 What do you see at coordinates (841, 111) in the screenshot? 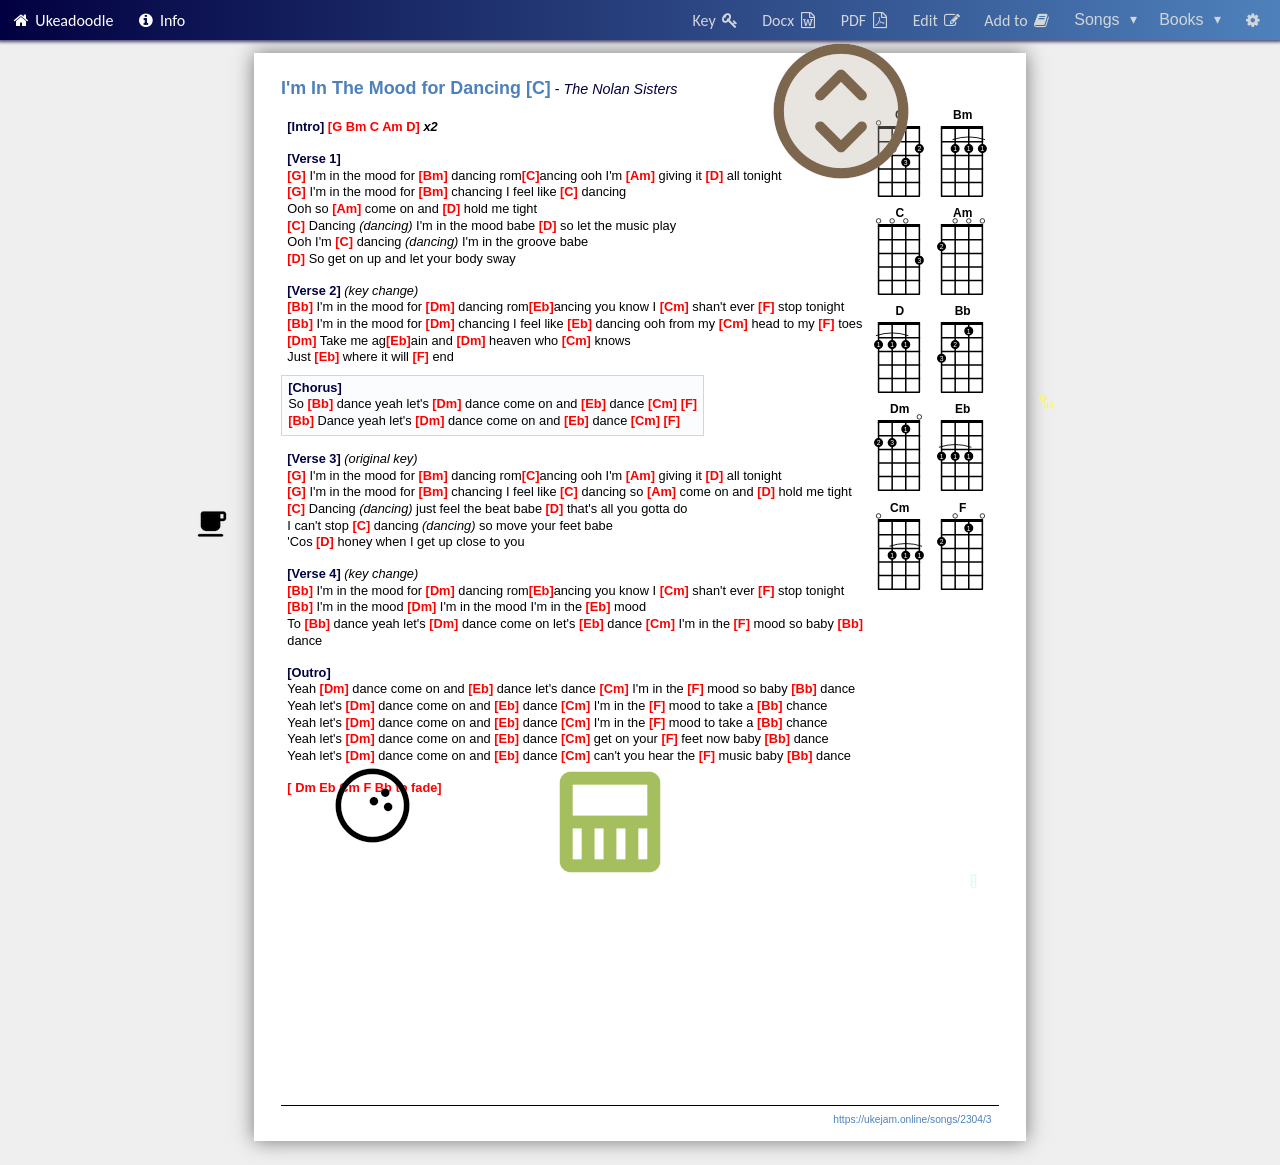
I see `expand or collapse a section` at bounding box center [841, 111].